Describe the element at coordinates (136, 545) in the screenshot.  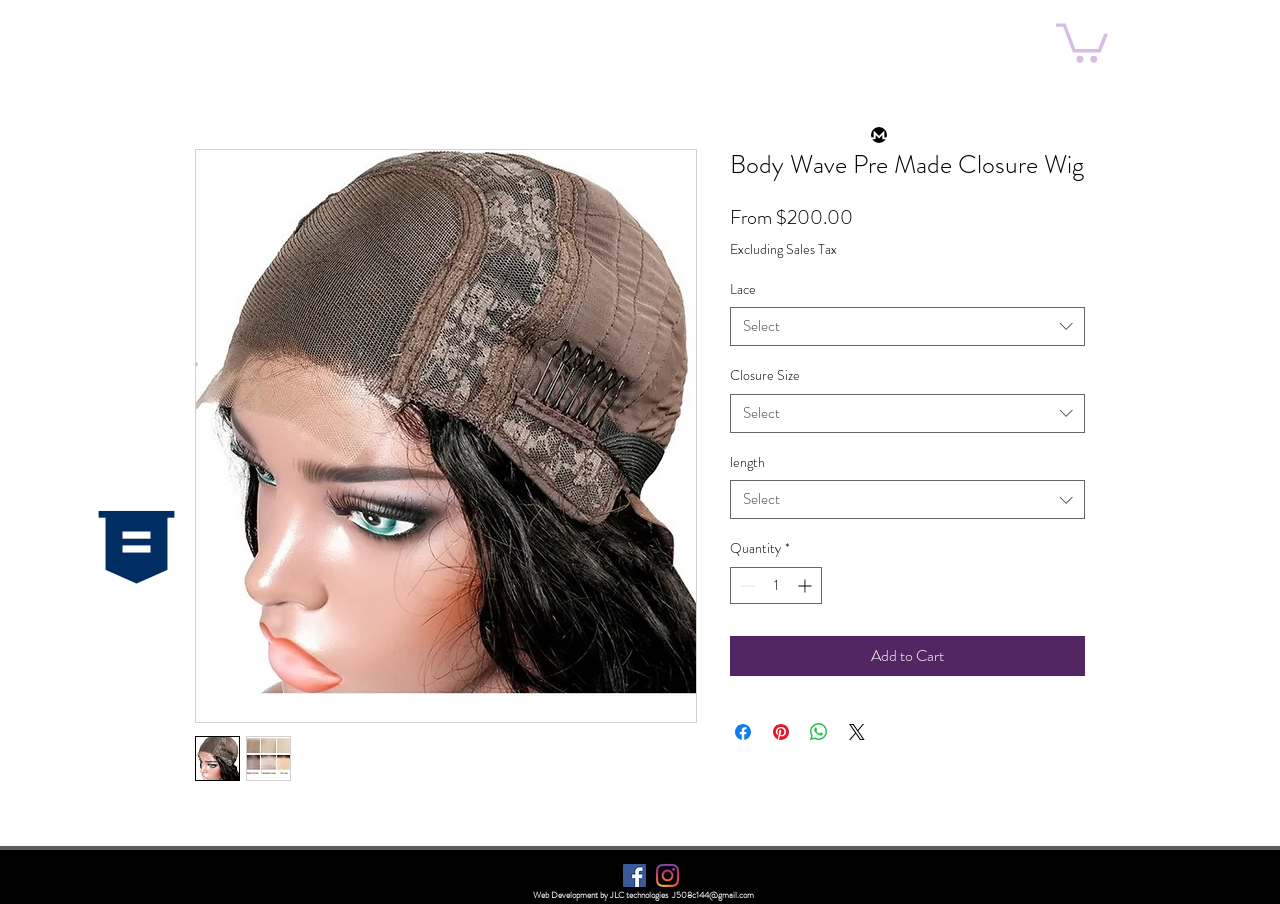
I see `honor badge or achievement indicator` at that location.